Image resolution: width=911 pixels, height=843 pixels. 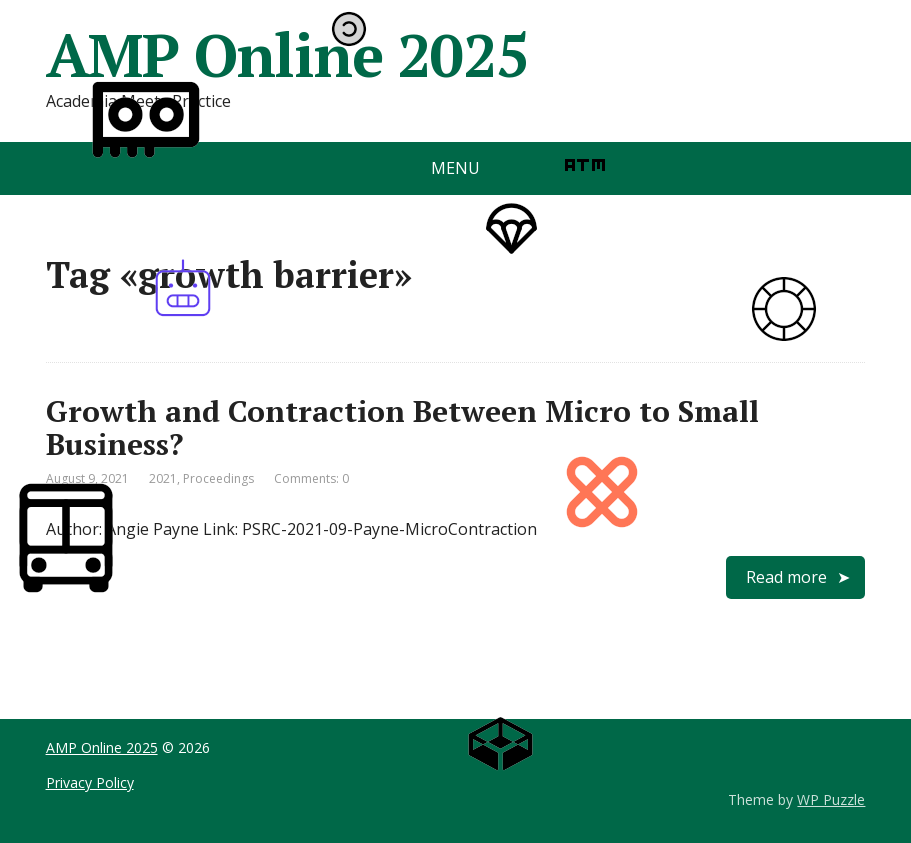 What do you see at coordinates (500, 744) in the screenshot?
I see `open codepen to view or edit code snippets` at bounding box center [500, 744].